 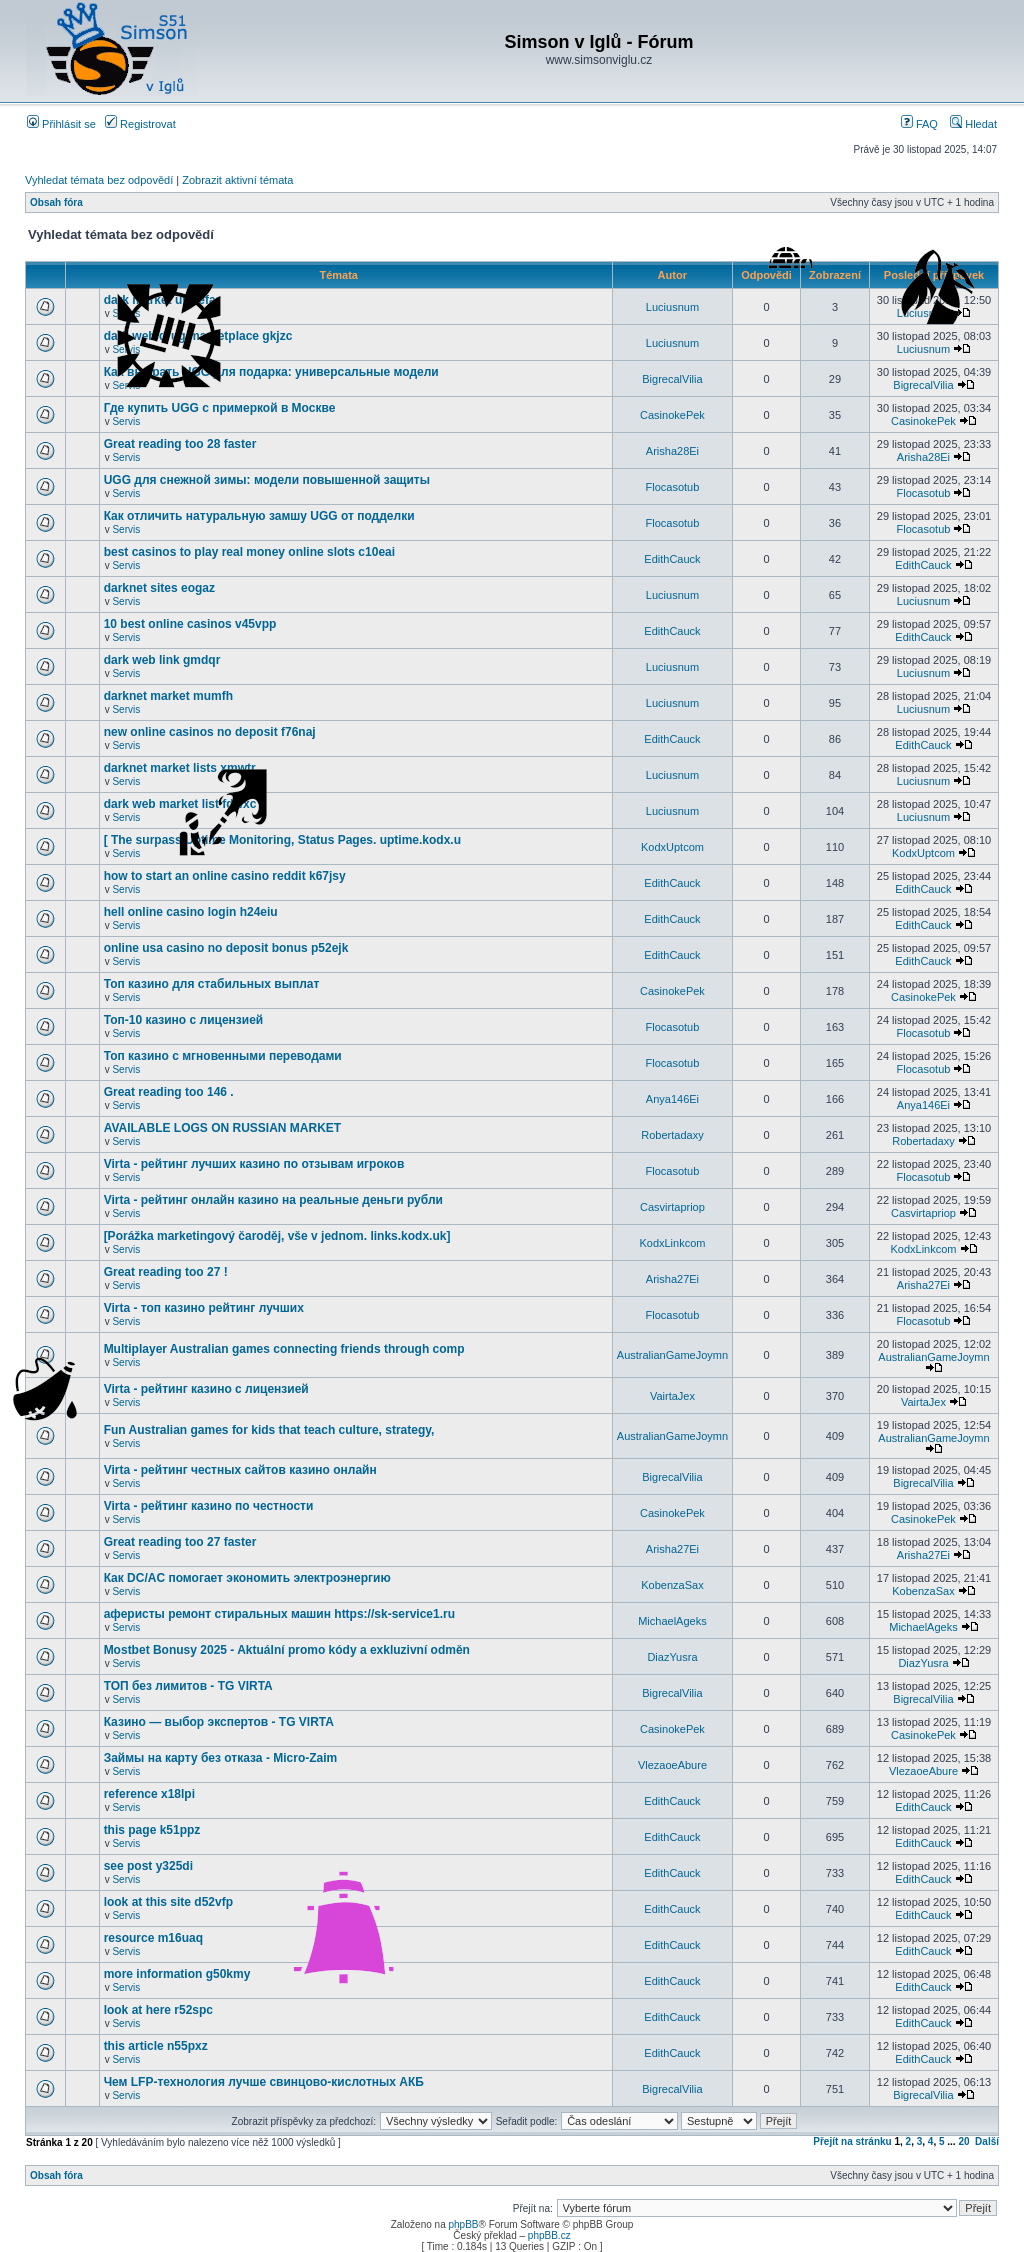 What do you see at coordinates (938, 287) in the screenshot?
I see `select a ranger or mounted character class` at bounding box center [938, 287].